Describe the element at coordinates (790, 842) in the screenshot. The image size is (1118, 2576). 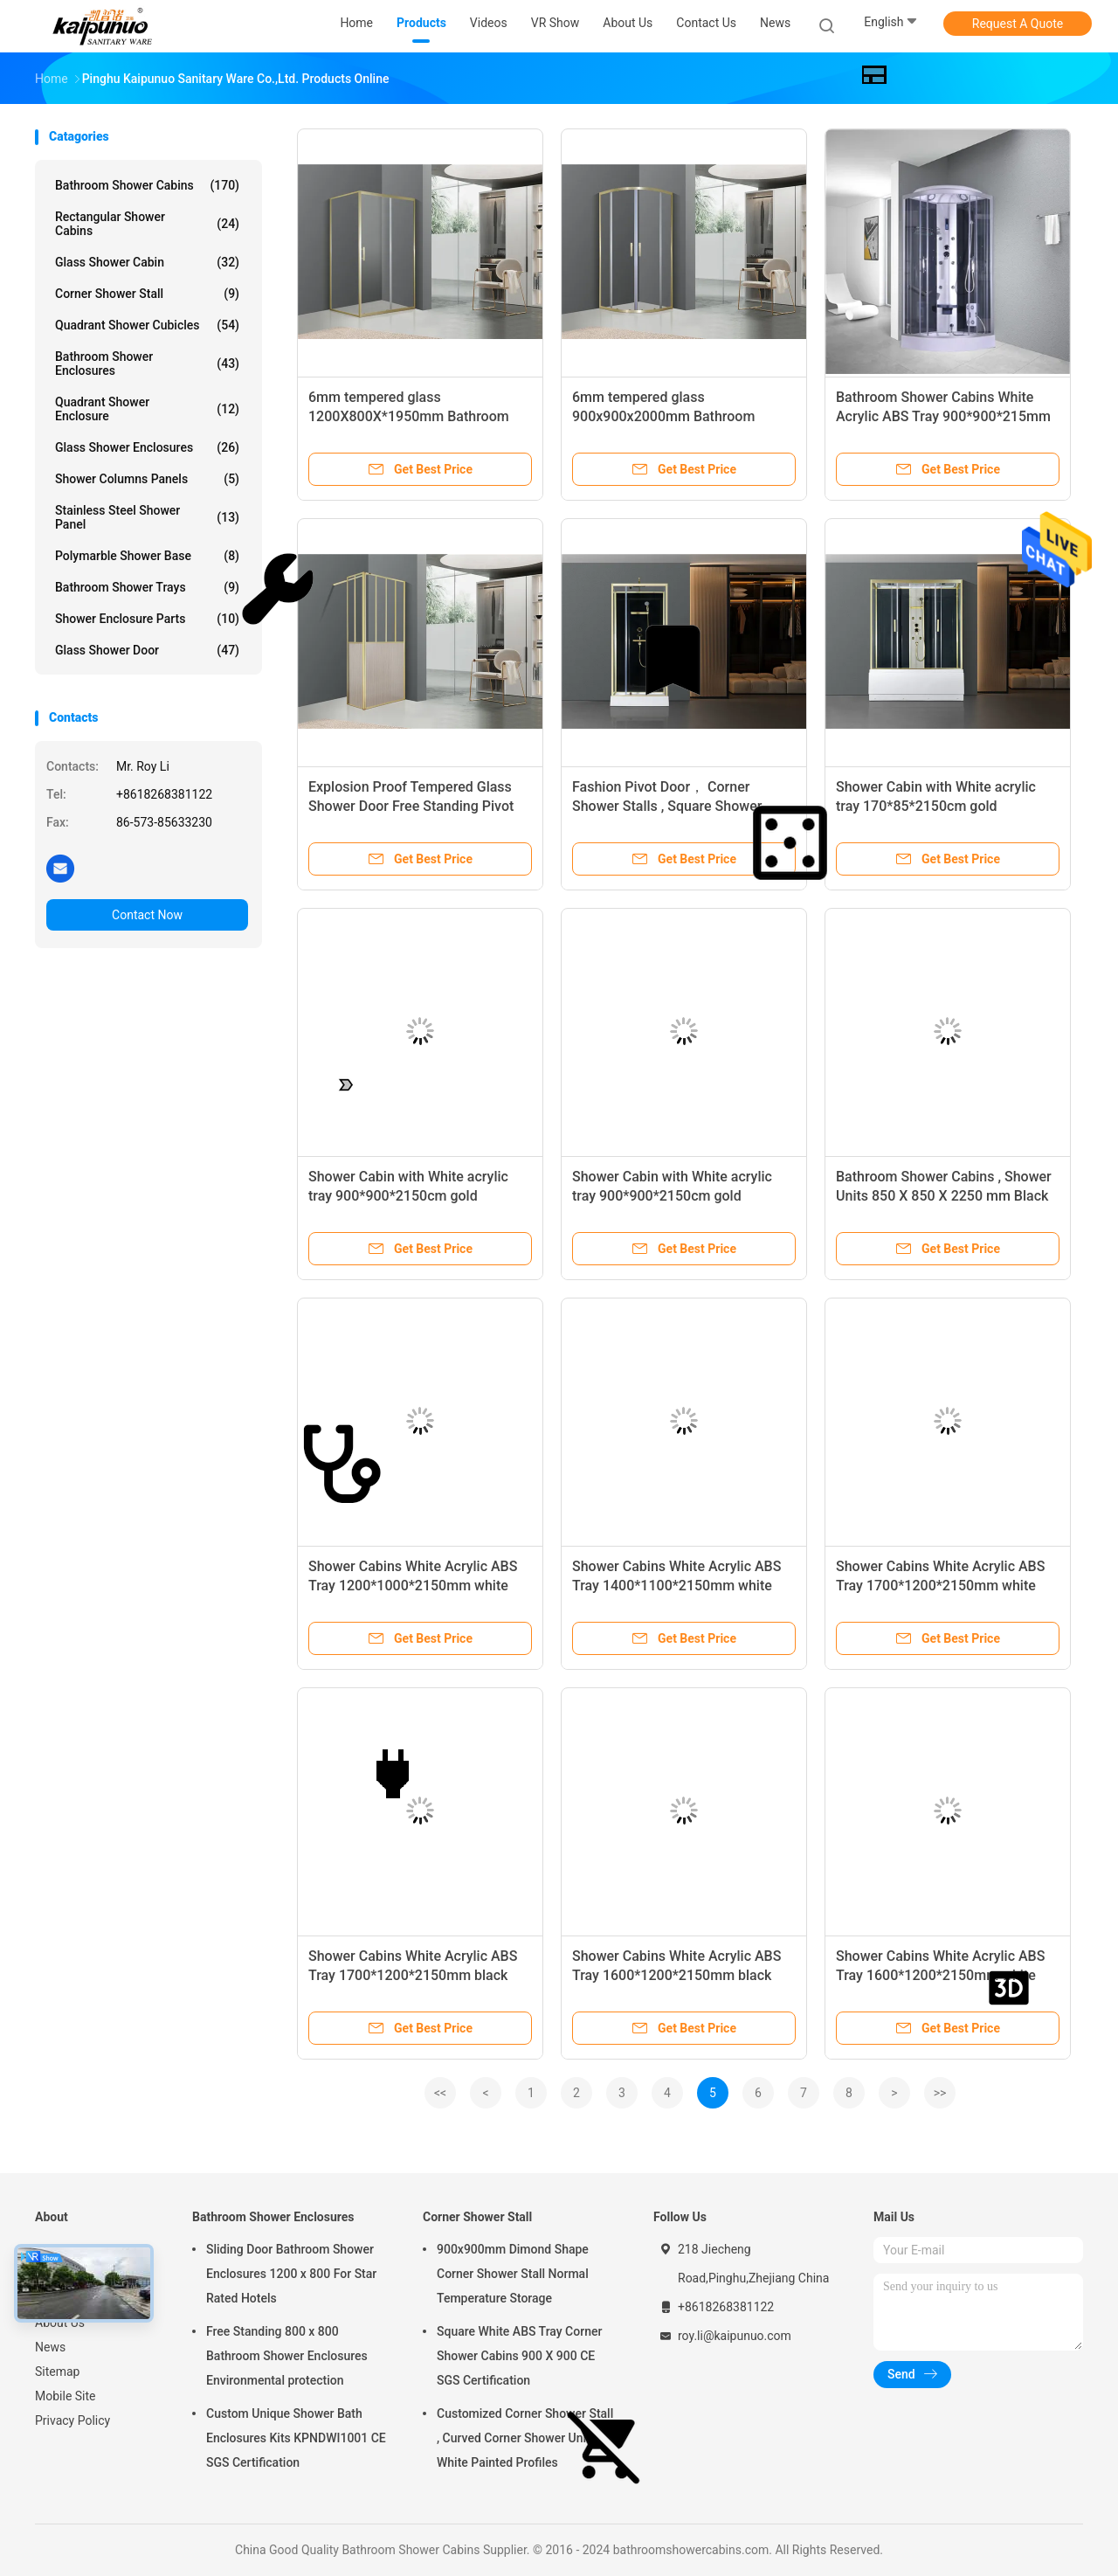
I see `access casino or gambling games` at that location.